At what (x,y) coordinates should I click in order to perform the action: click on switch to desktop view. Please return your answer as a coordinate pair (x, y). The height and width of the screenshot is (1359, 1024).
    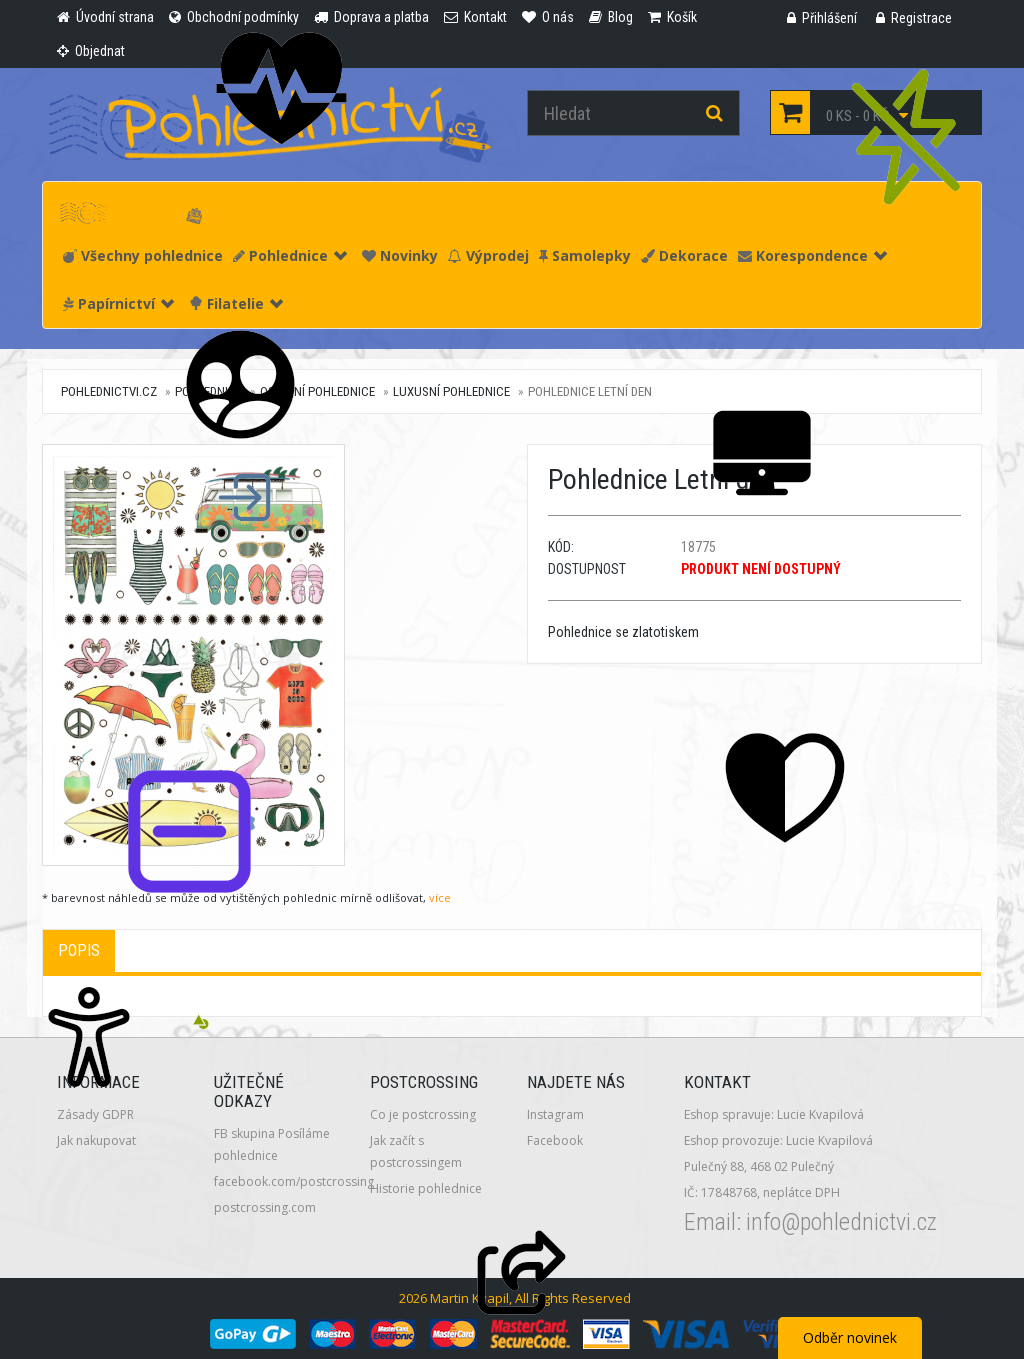
    Looking at the image, I should click on (762, 453).